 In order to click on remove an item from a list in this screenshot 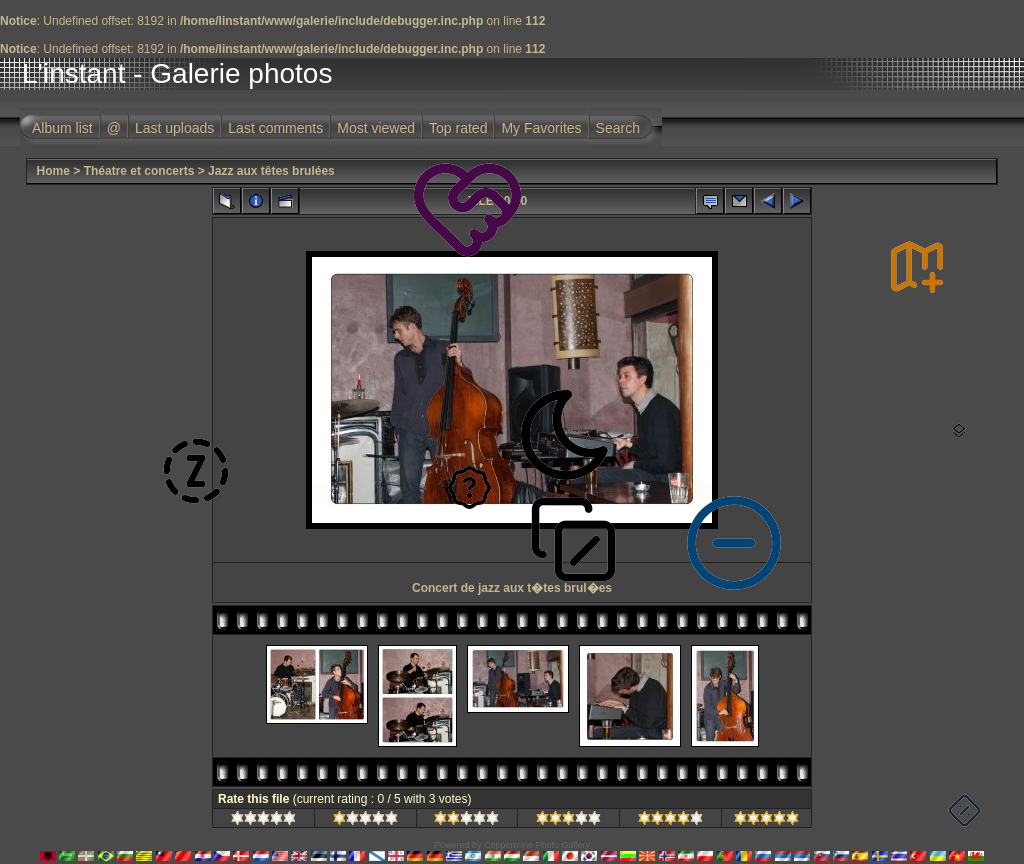, I will do `click(734, 543)`.